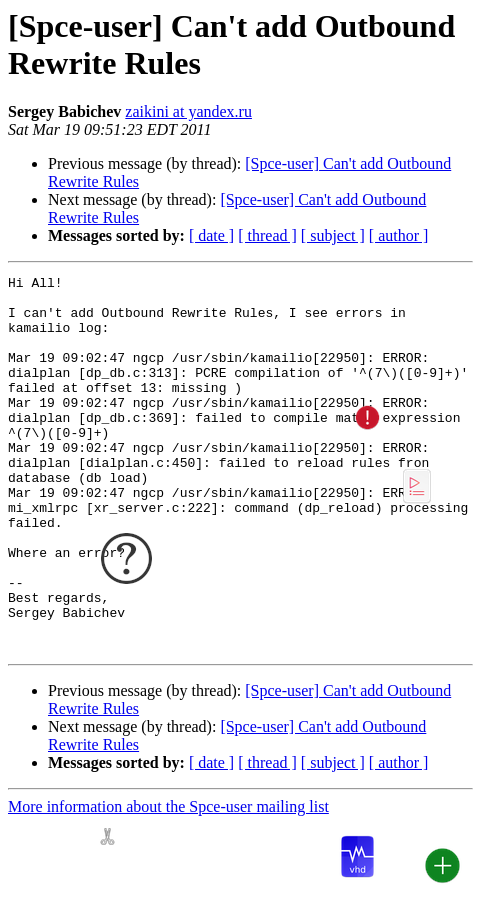 The width and height of the screenshot is (481, 899). I want to click on indicates important or critical status, so click(367, 417).